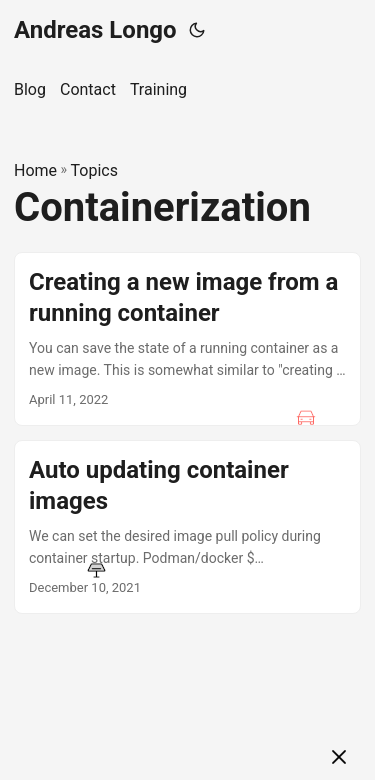 Image resolution: width=375 pixels, height=780 pixels. What do you see at coordinates (339, 757) in the screenshot?
I see `close a window or dialog` at bounding box center [339, 757].